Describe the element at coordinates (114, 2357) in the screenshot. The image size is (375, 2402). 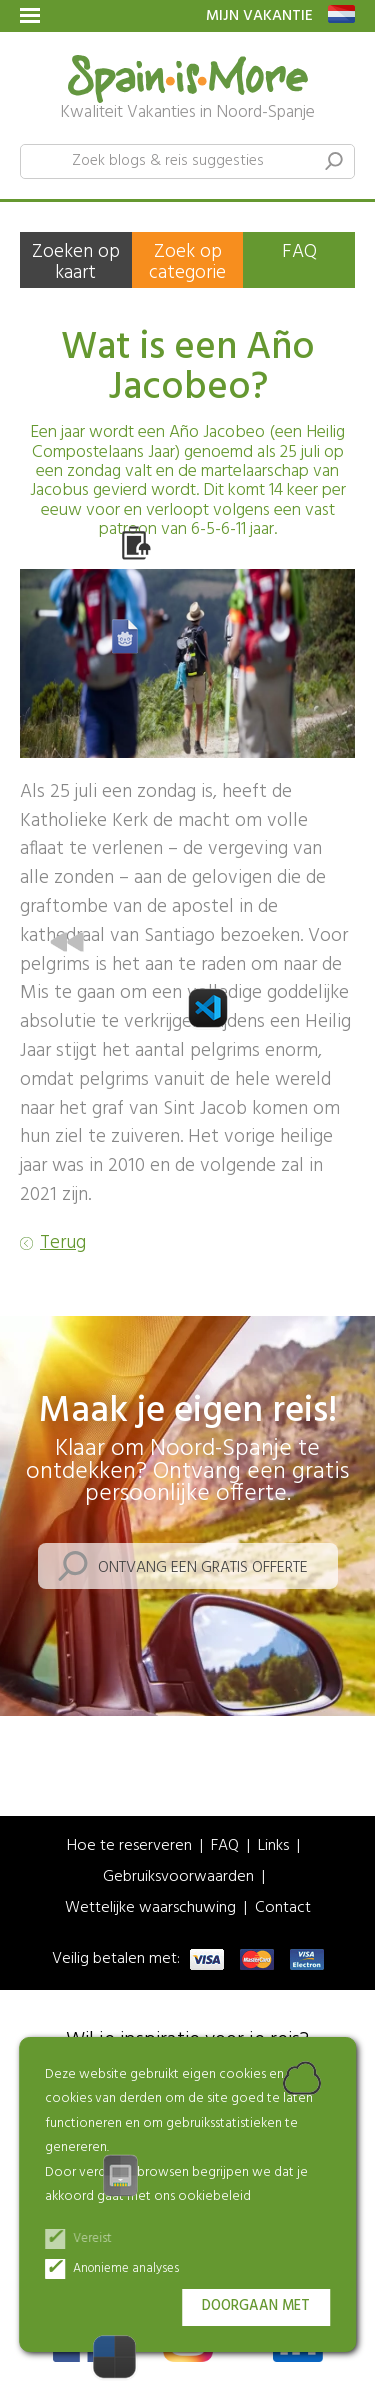
I see `configure desktop workspace settings` at that location.